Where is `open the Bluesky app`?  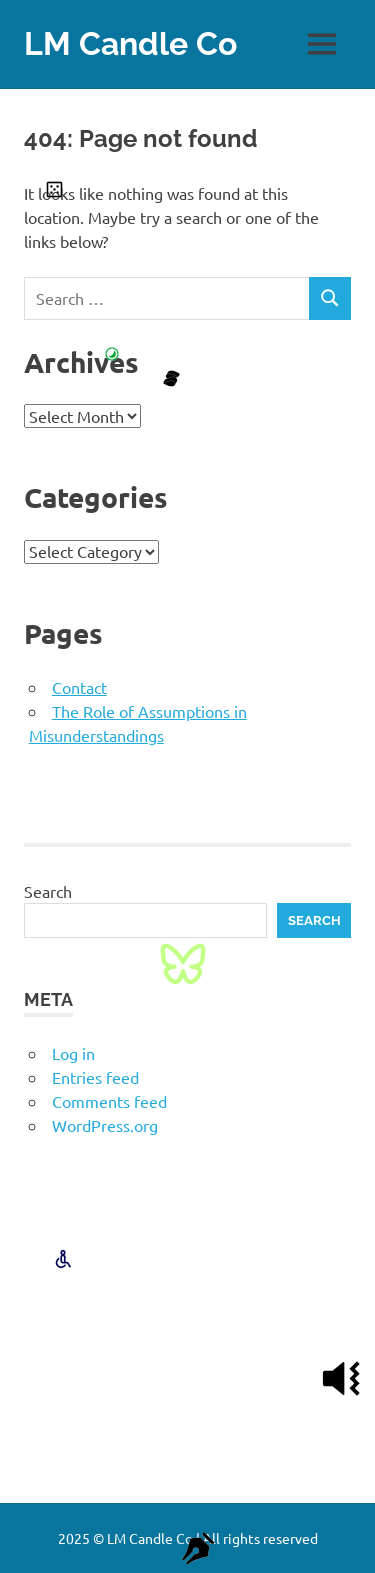
open the Bluesky app is located at coordinates (183, 963).